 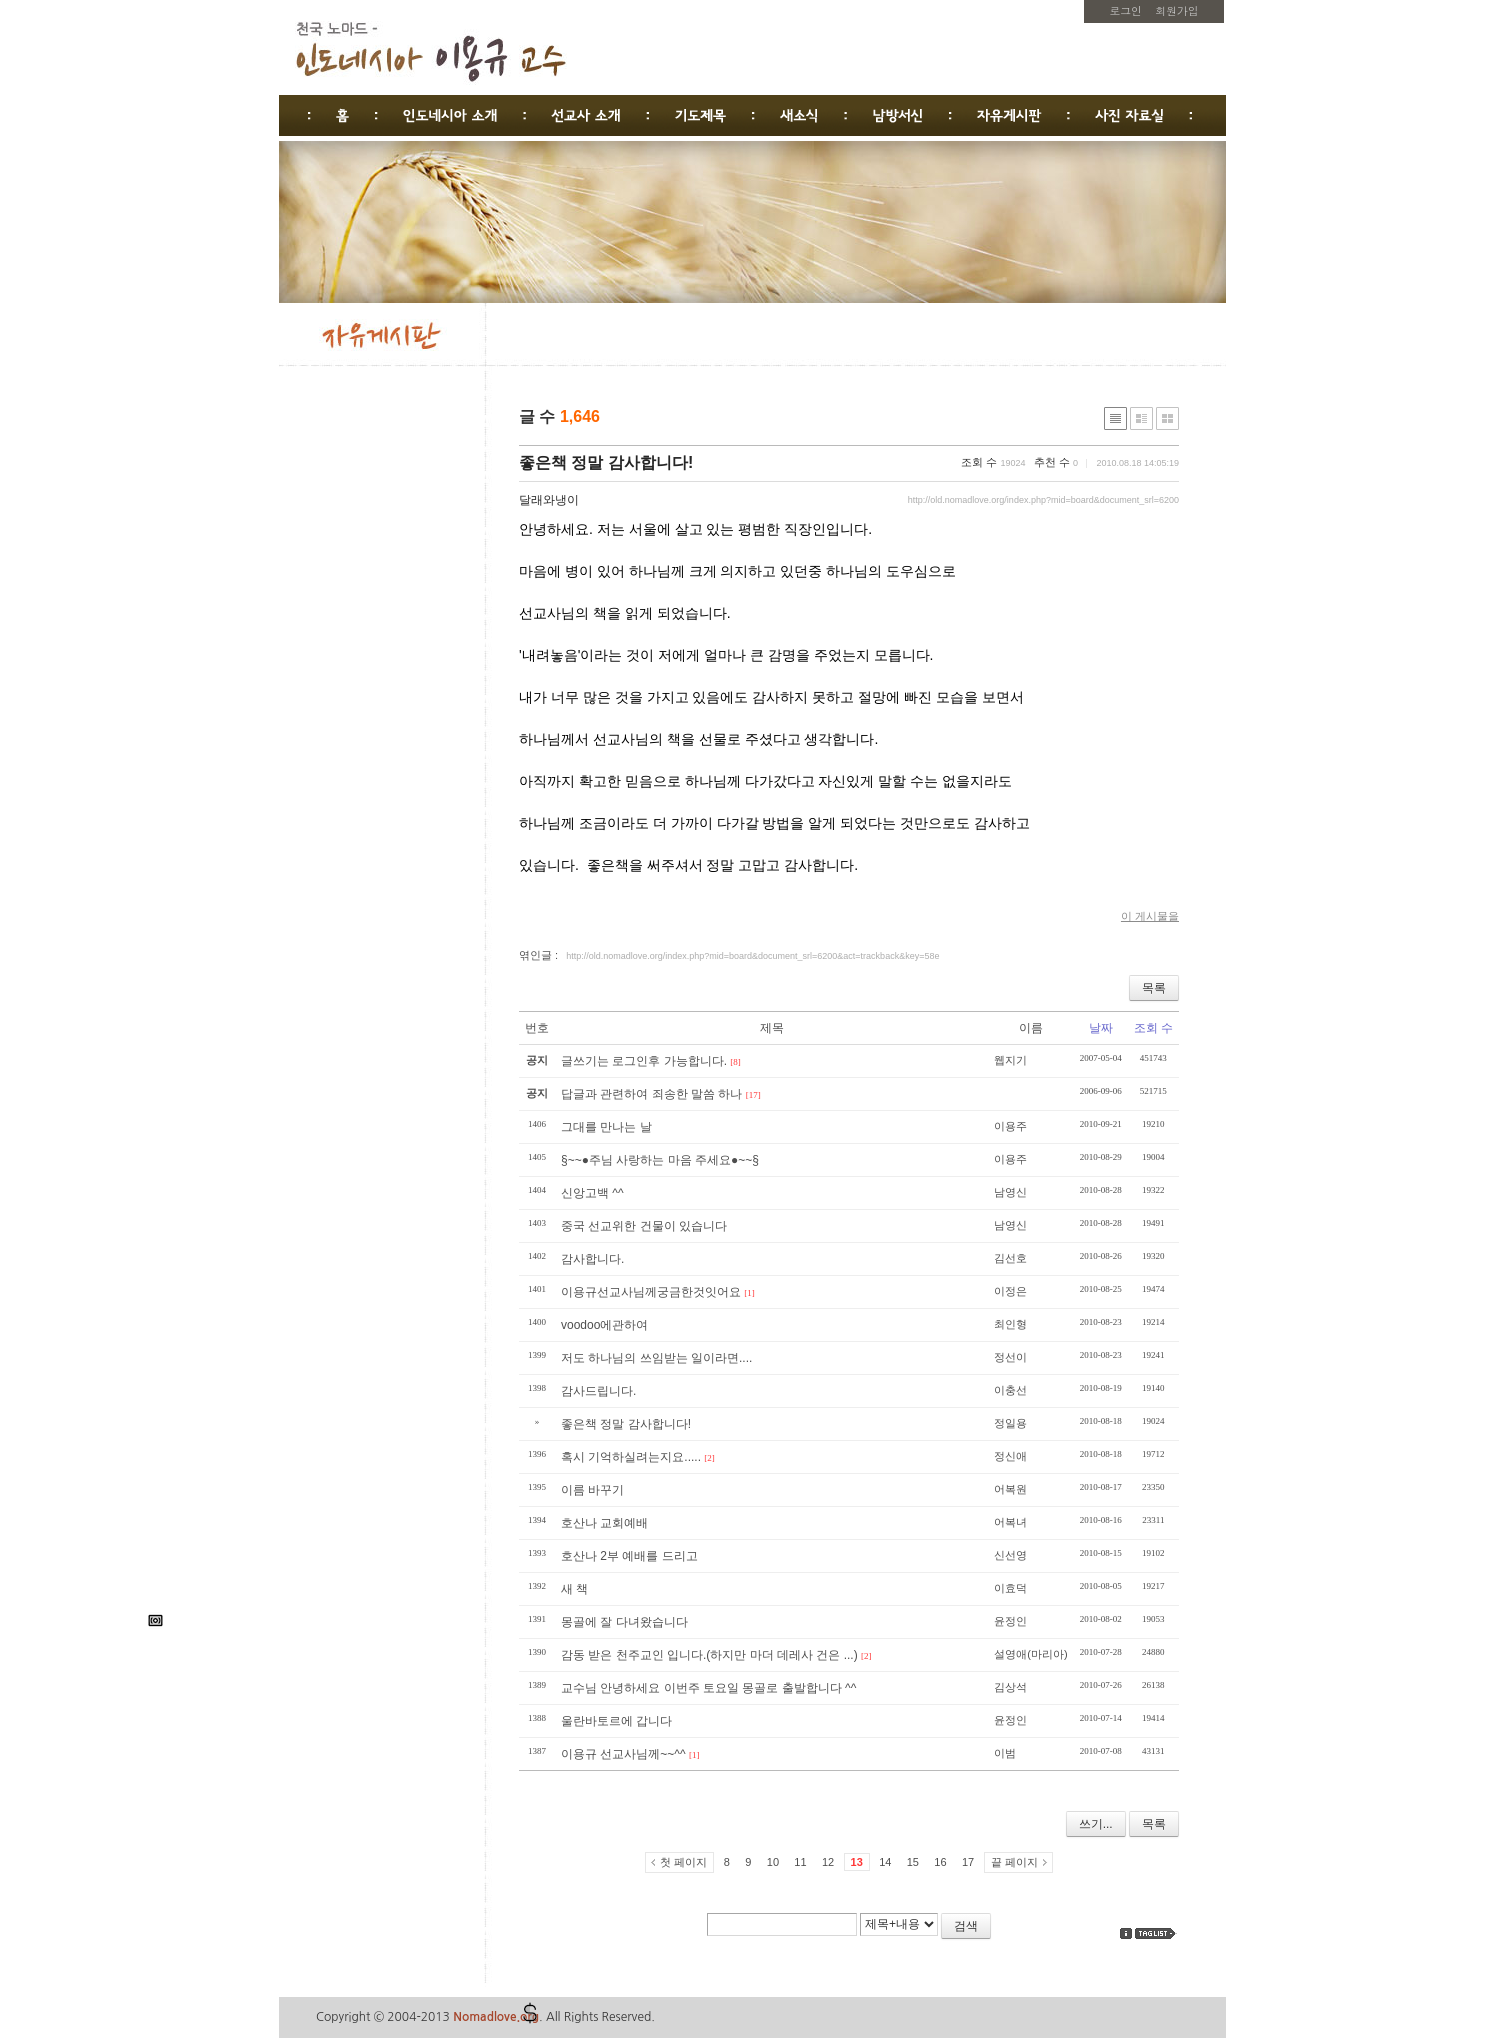 What do you see at coordinates (155, 1620) in the screenshot?
I see `enable surround sound audio output` at bounding box center [155, 1620].